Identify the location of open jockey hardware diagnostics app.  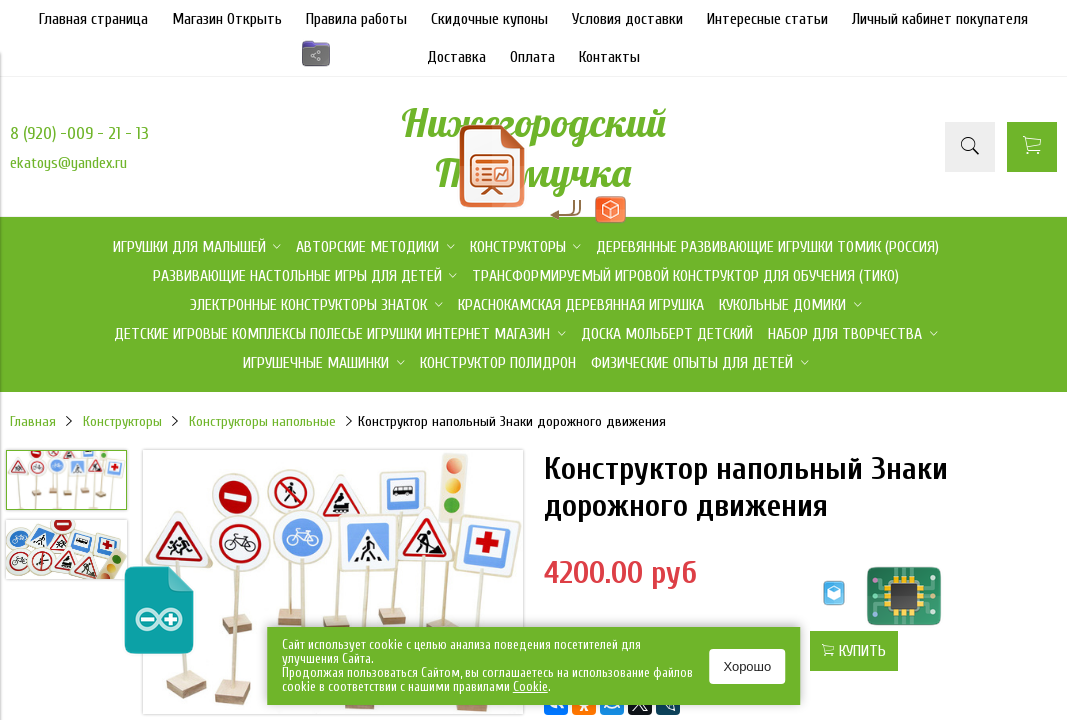
(904, 596).